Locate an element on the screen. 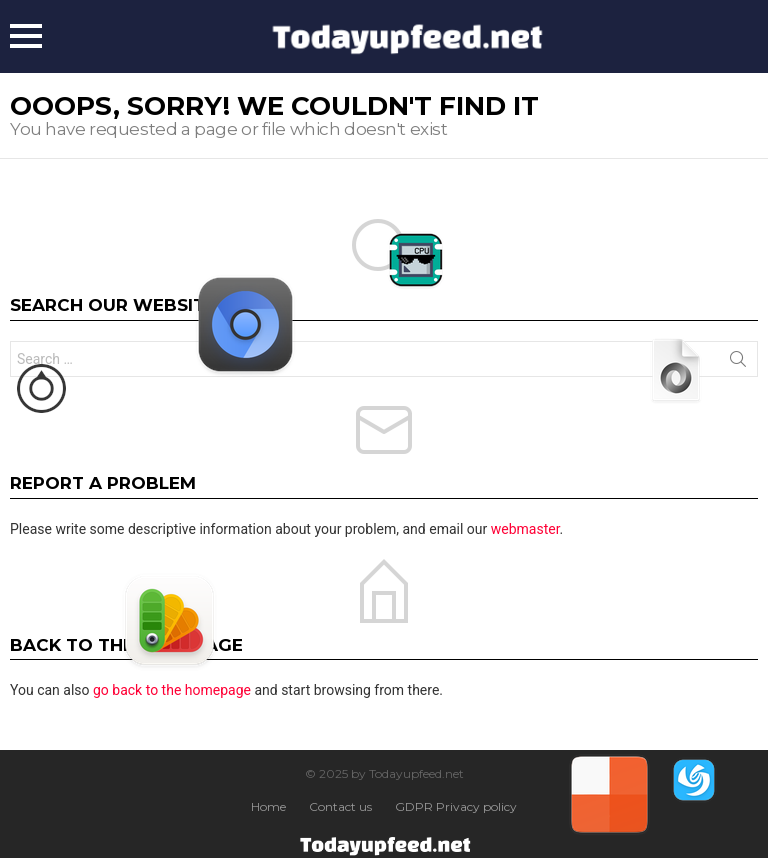 The width and height of the screenshot is (768, 858). open sk1 color picker application is located at coordinates (169, 620).